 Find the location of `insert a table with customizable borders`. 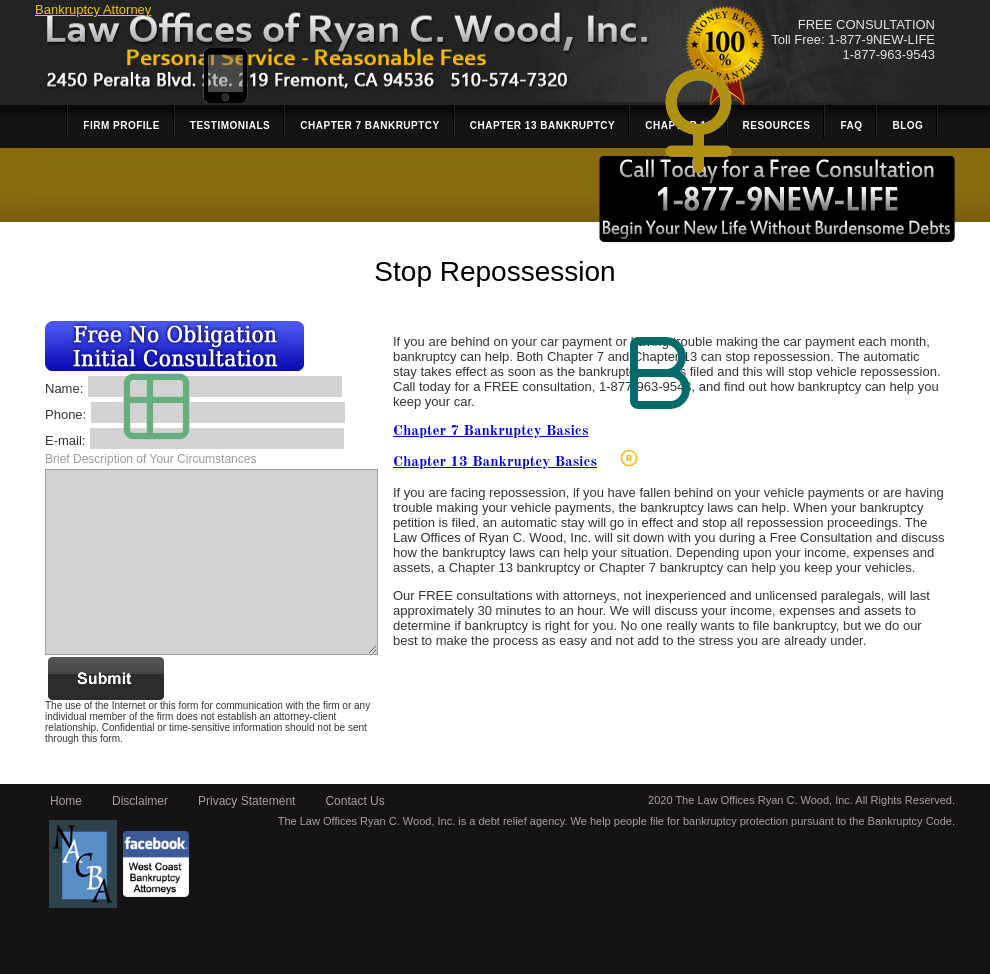

insert a table with customizable borders is located at coordinates (156, 406).